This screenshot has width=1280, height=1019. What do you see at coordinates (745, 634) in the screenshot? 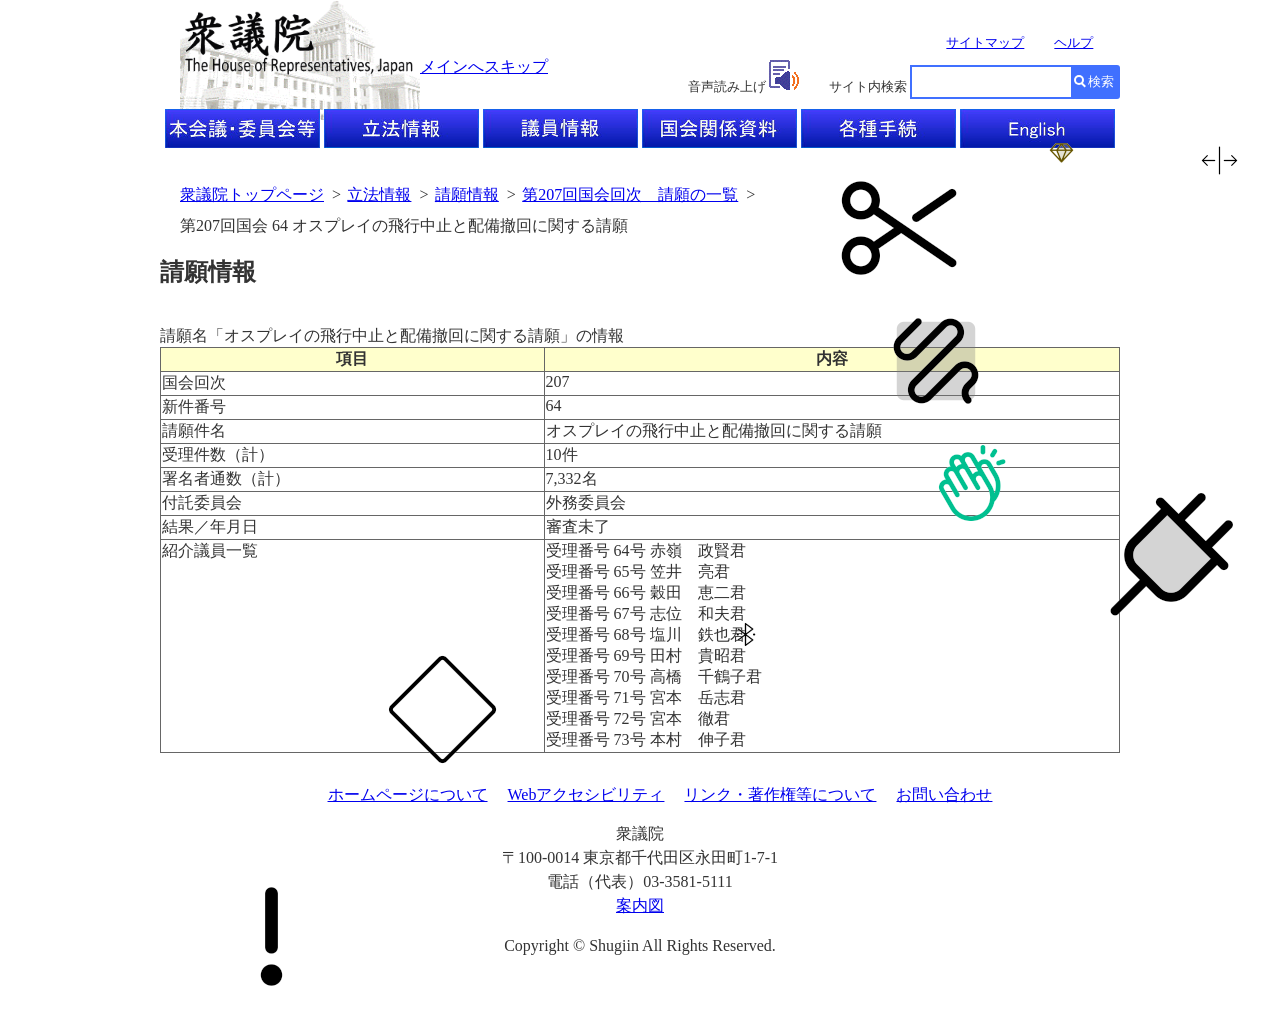
I see `indicates an active bluetooth connection` at bounding box center [745, 634].